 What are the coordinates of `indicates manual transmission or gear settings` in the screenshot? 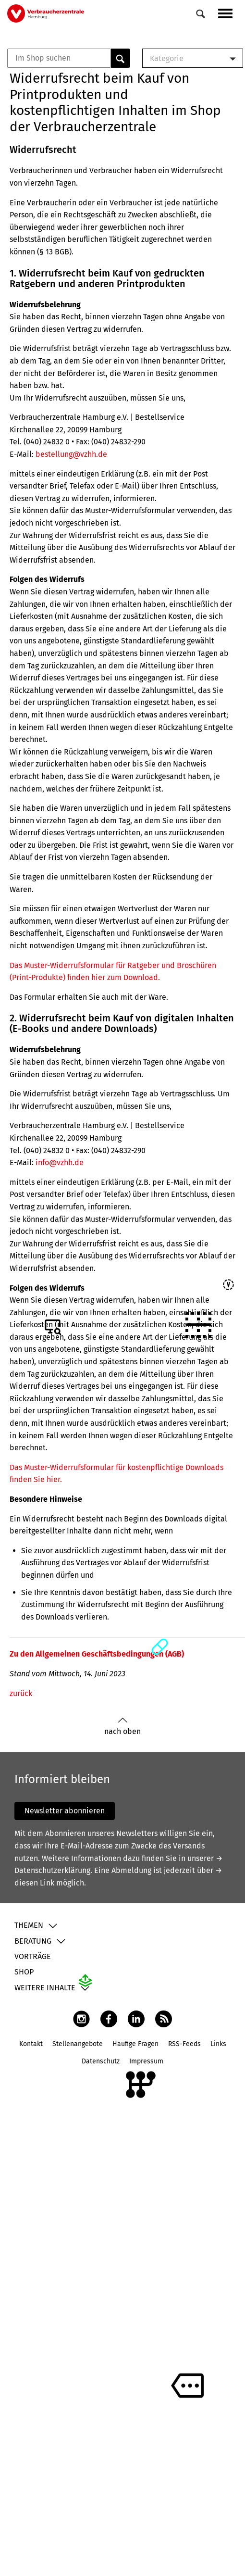 It's located at (141, 2085).